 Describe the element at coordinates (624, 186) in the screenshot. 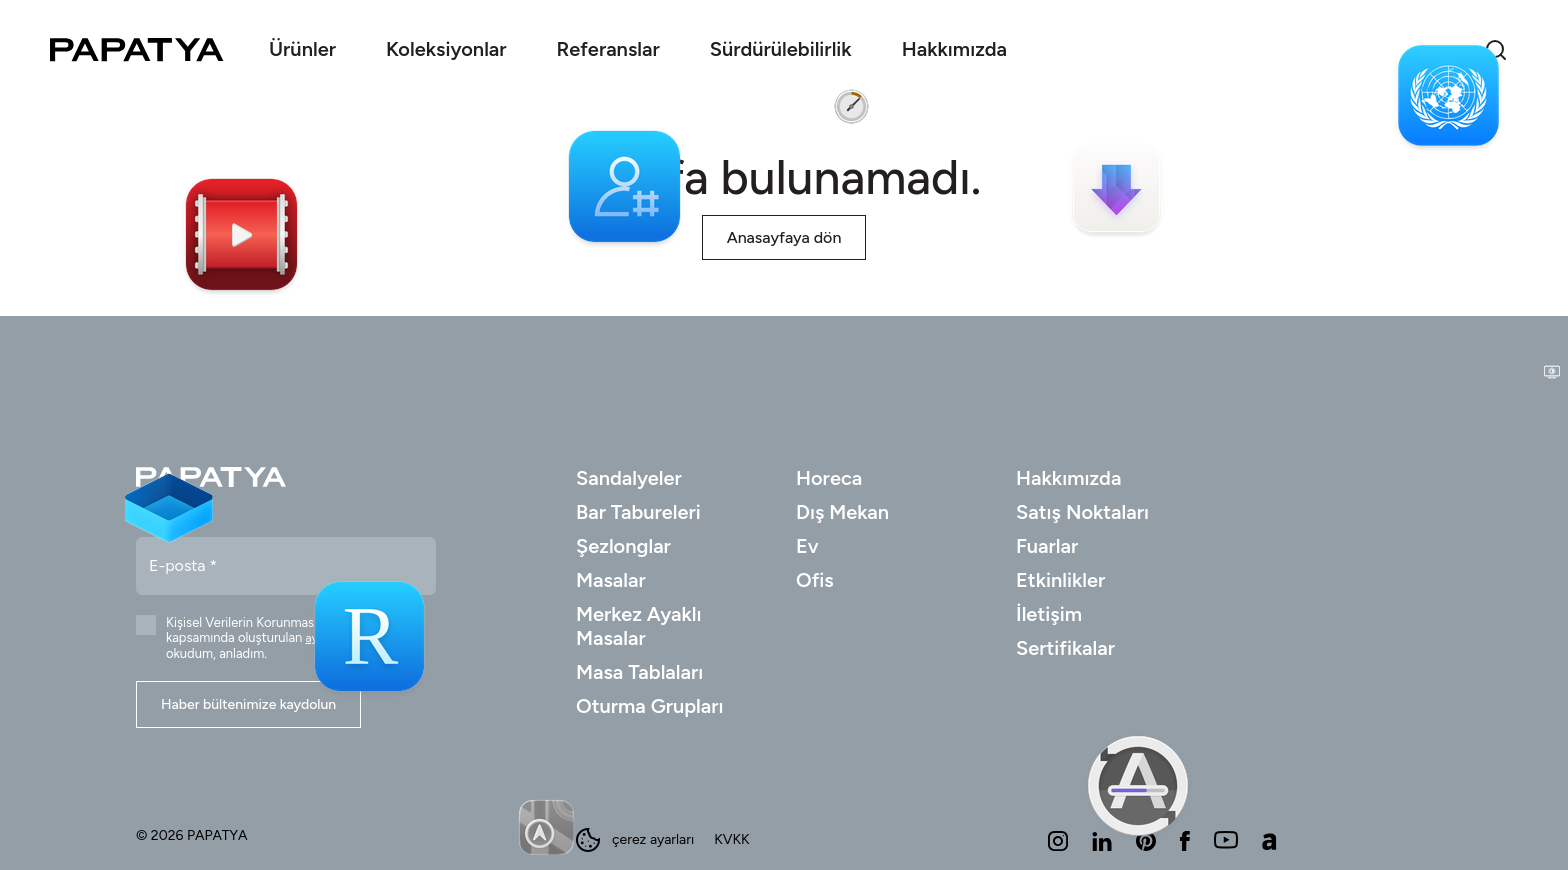

I see `access sudo or admin user preferences` at that location.